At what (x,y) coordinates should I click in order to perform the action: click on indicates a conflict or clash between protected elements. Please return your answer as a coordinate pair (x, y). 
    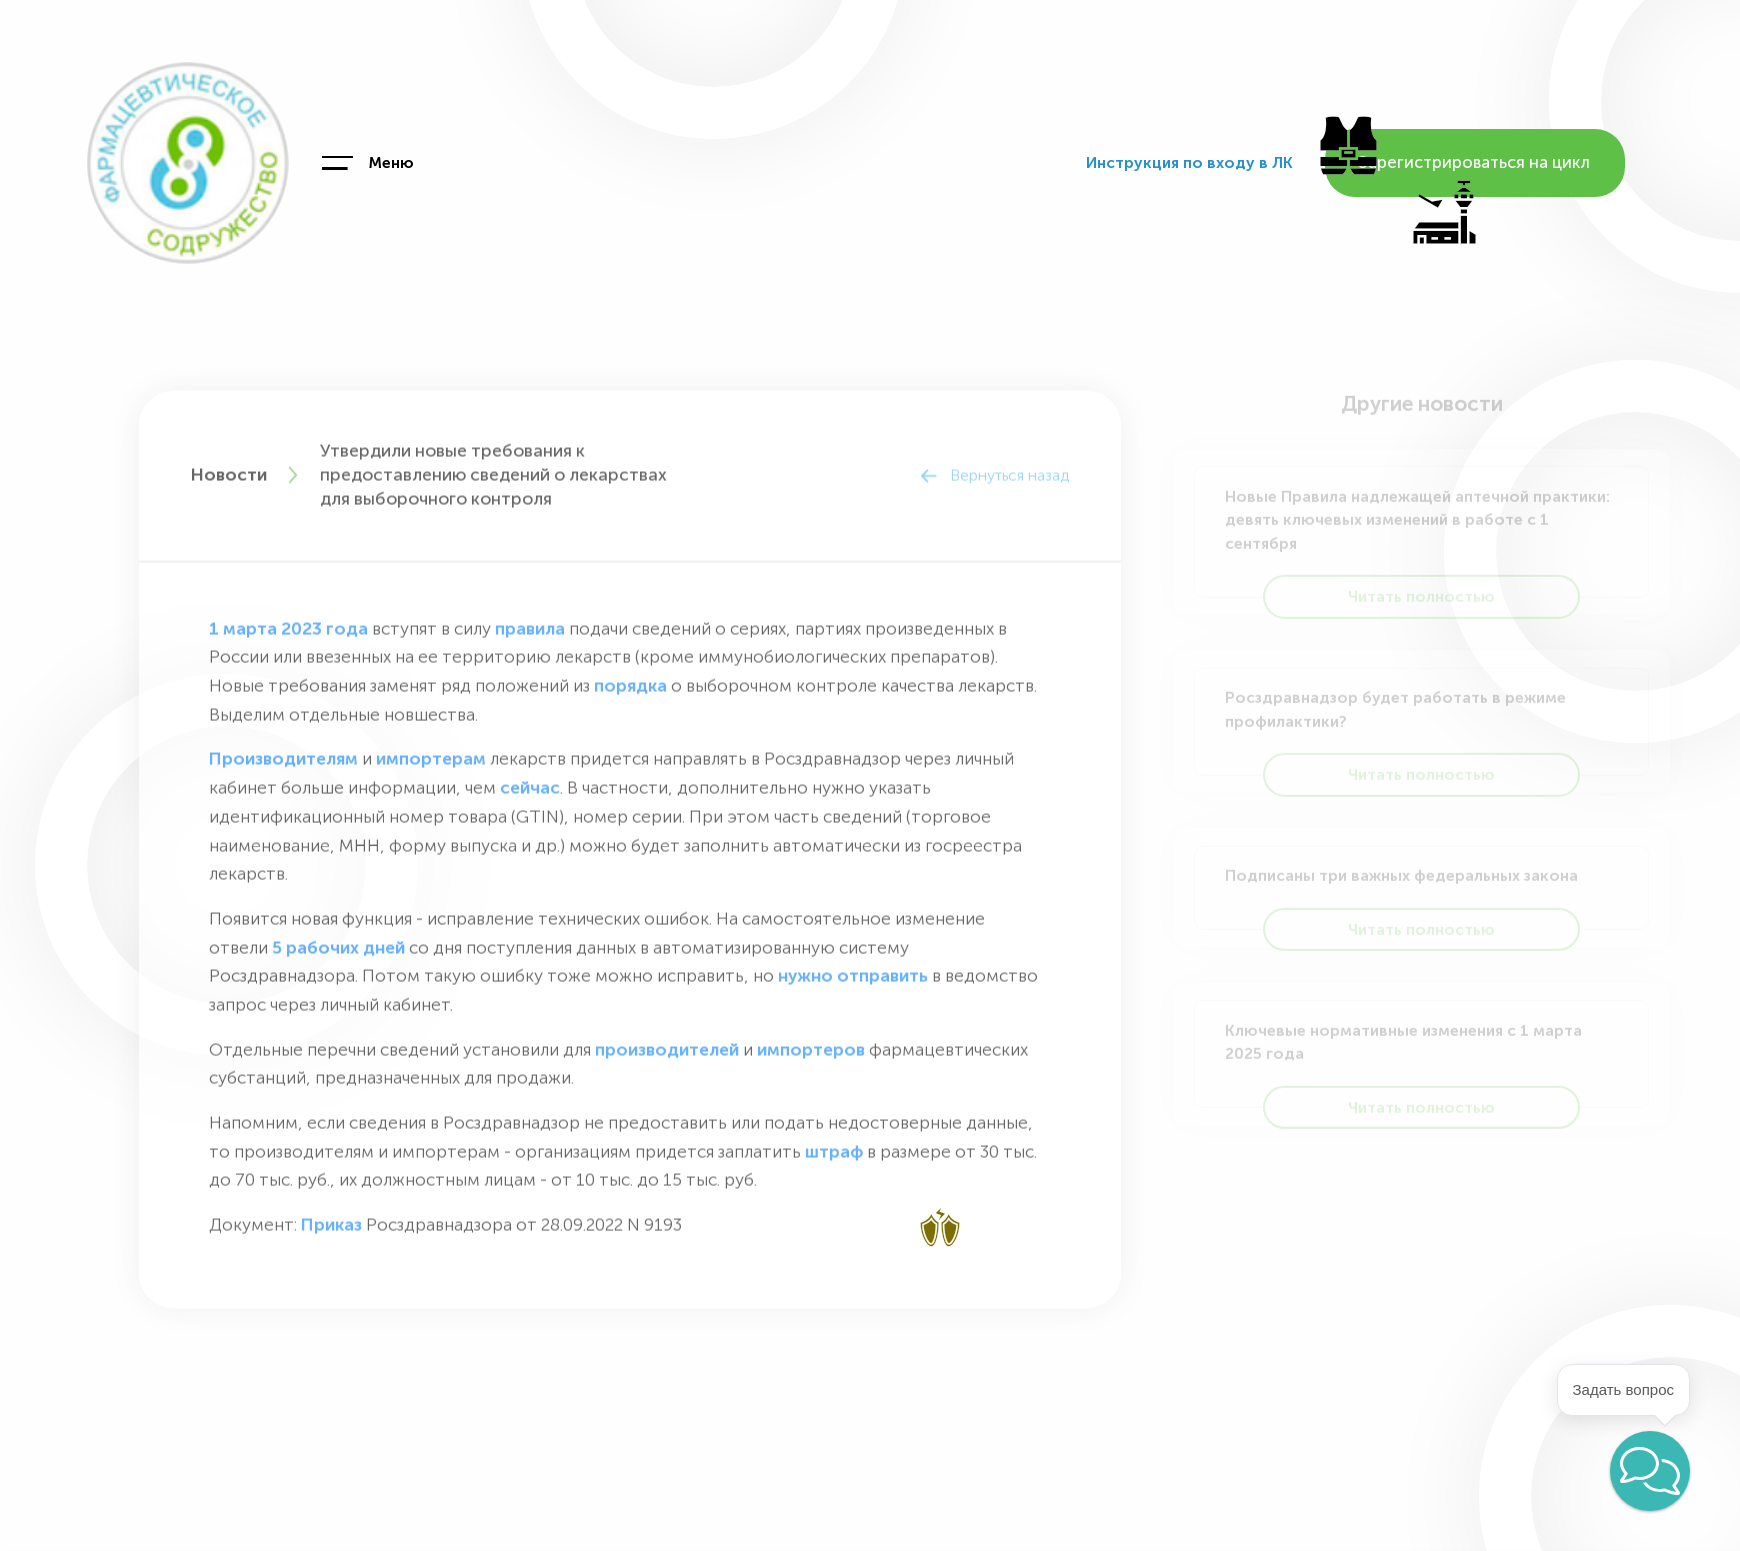
    Looking at the image, I should click on (940, 1227).